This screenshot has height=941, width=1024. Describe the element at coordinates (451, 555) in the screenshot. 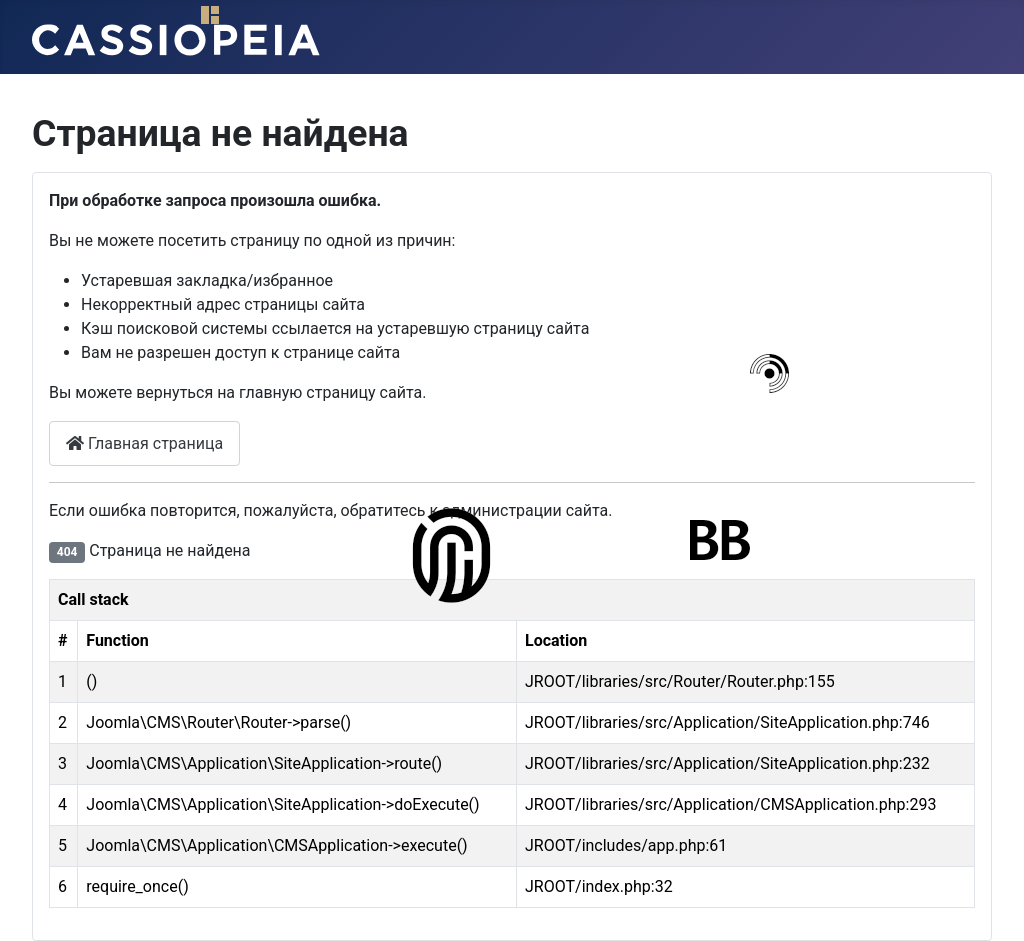

I see `enable fingerprint authentication` at that location.